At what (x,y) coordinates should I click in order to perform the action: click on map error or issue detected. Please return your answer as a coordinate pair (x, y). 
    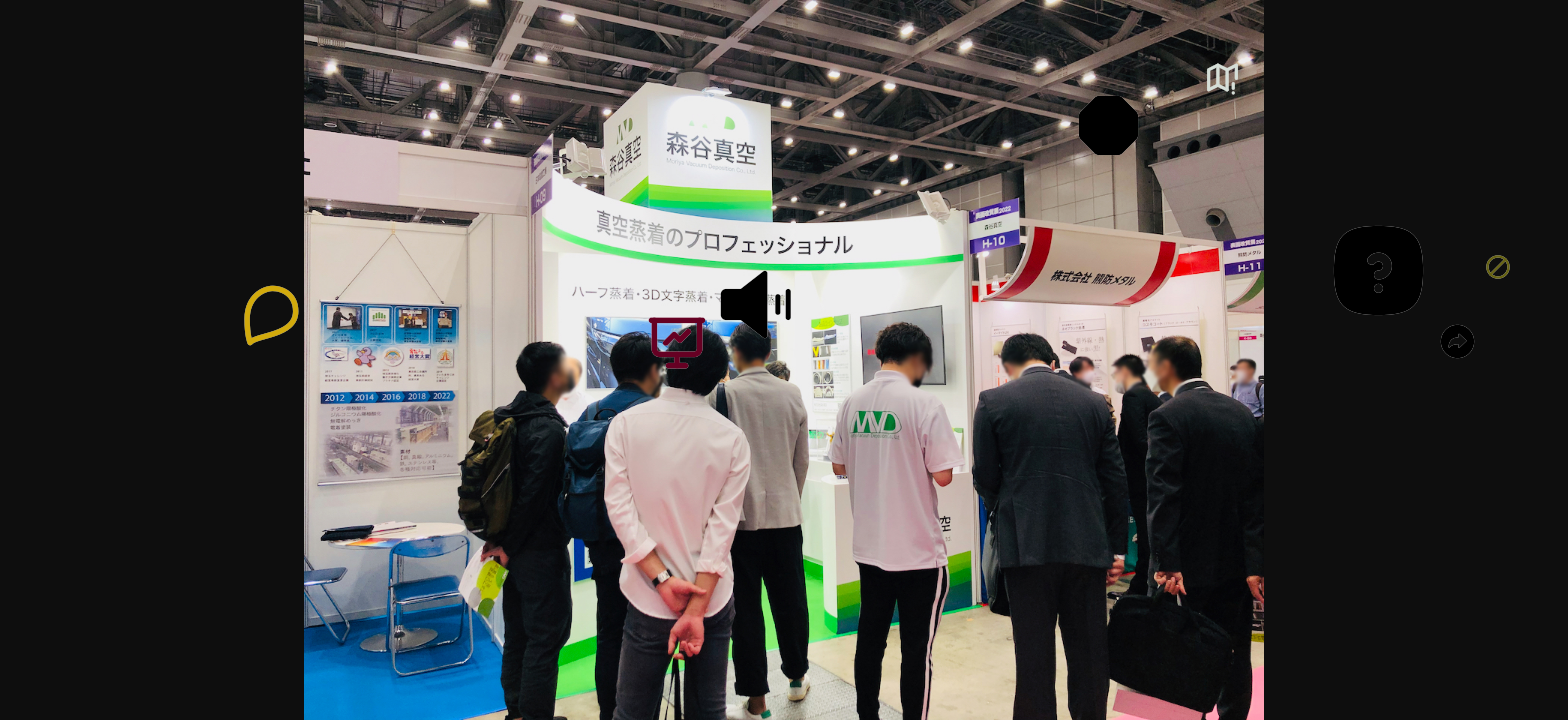
    Looking at the image, I should click on (1222, 77).